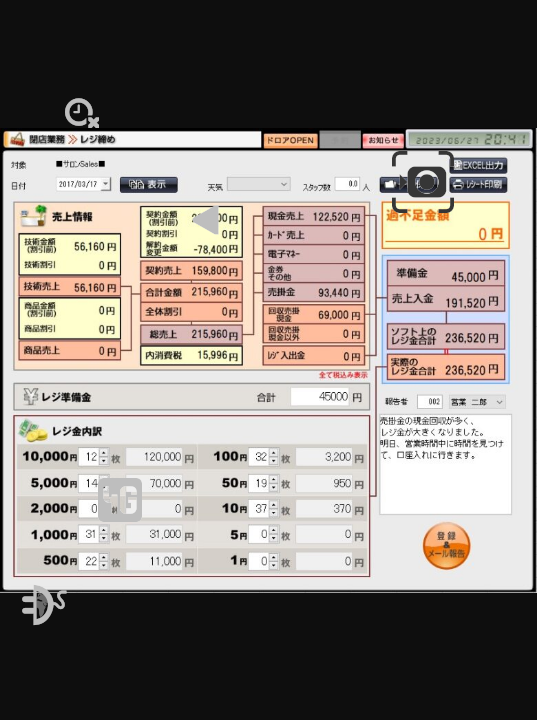 This screenshot has height=720, width=537. What do you see at coordinates (423, 182) in the screenshot?
I see `start screen recording with Kooha` at bounding box center [423, 182].